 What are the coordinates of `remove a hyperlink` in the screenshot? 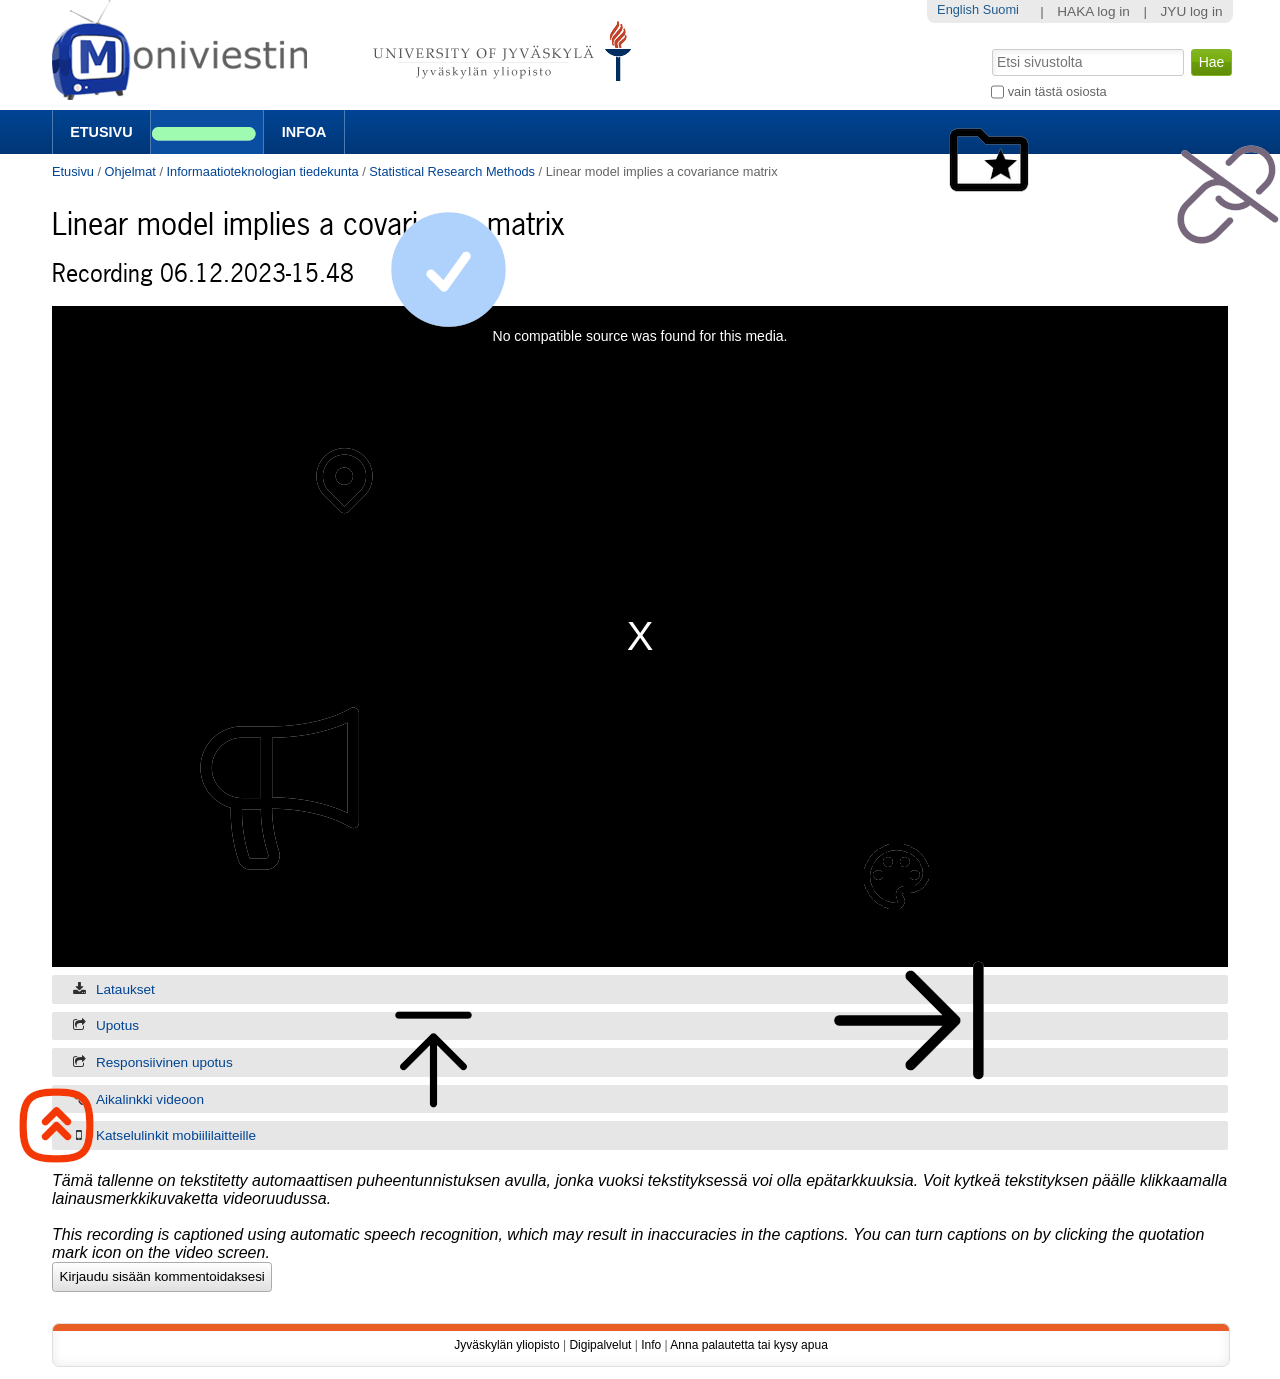 It's located at (1226, 194).